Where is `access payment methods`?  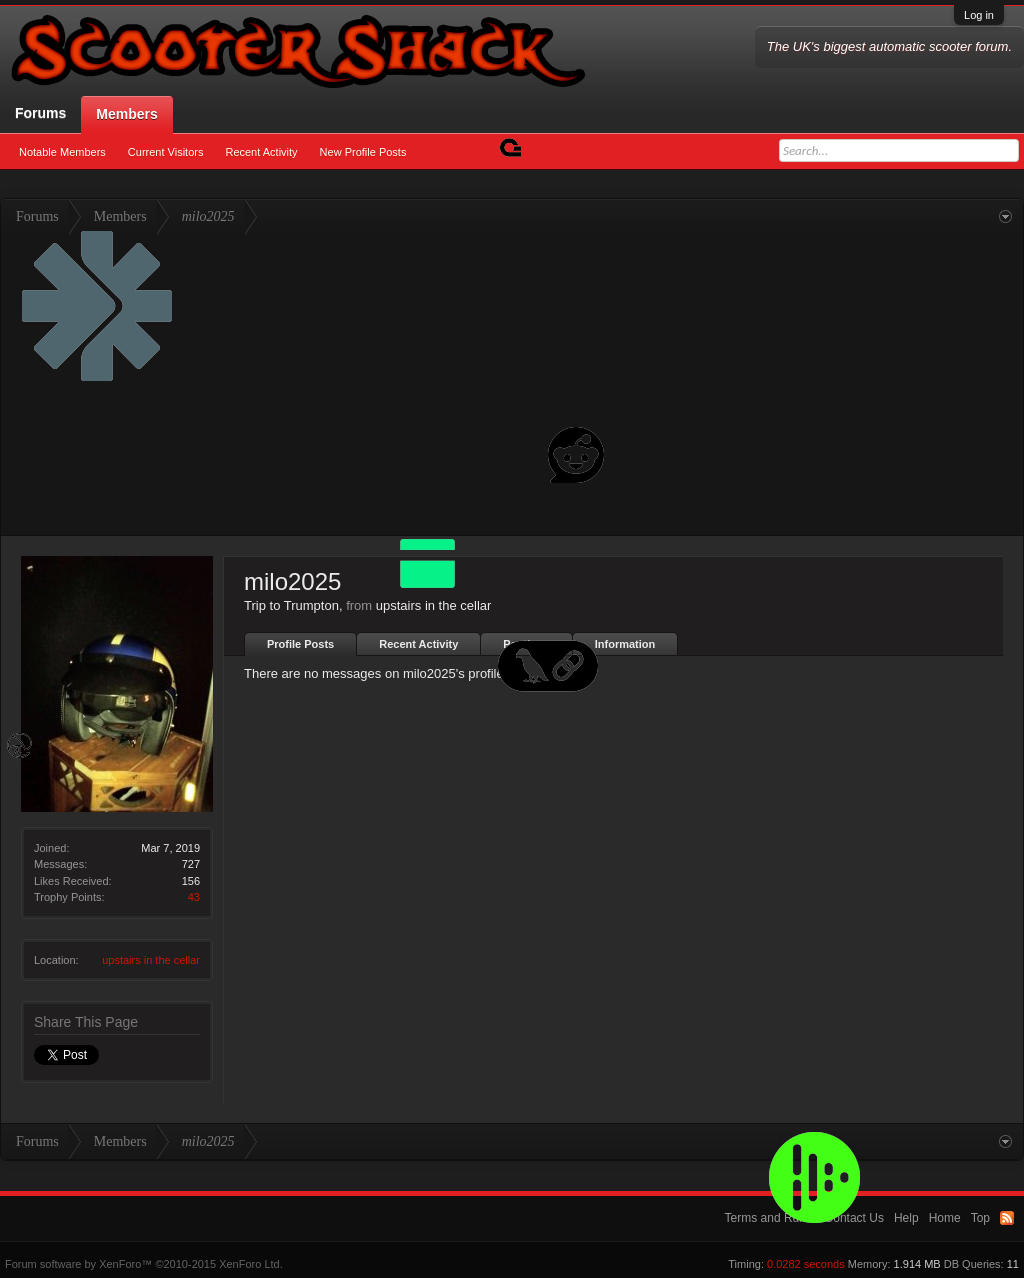
access payment methods is located at coordinates (427, 563).